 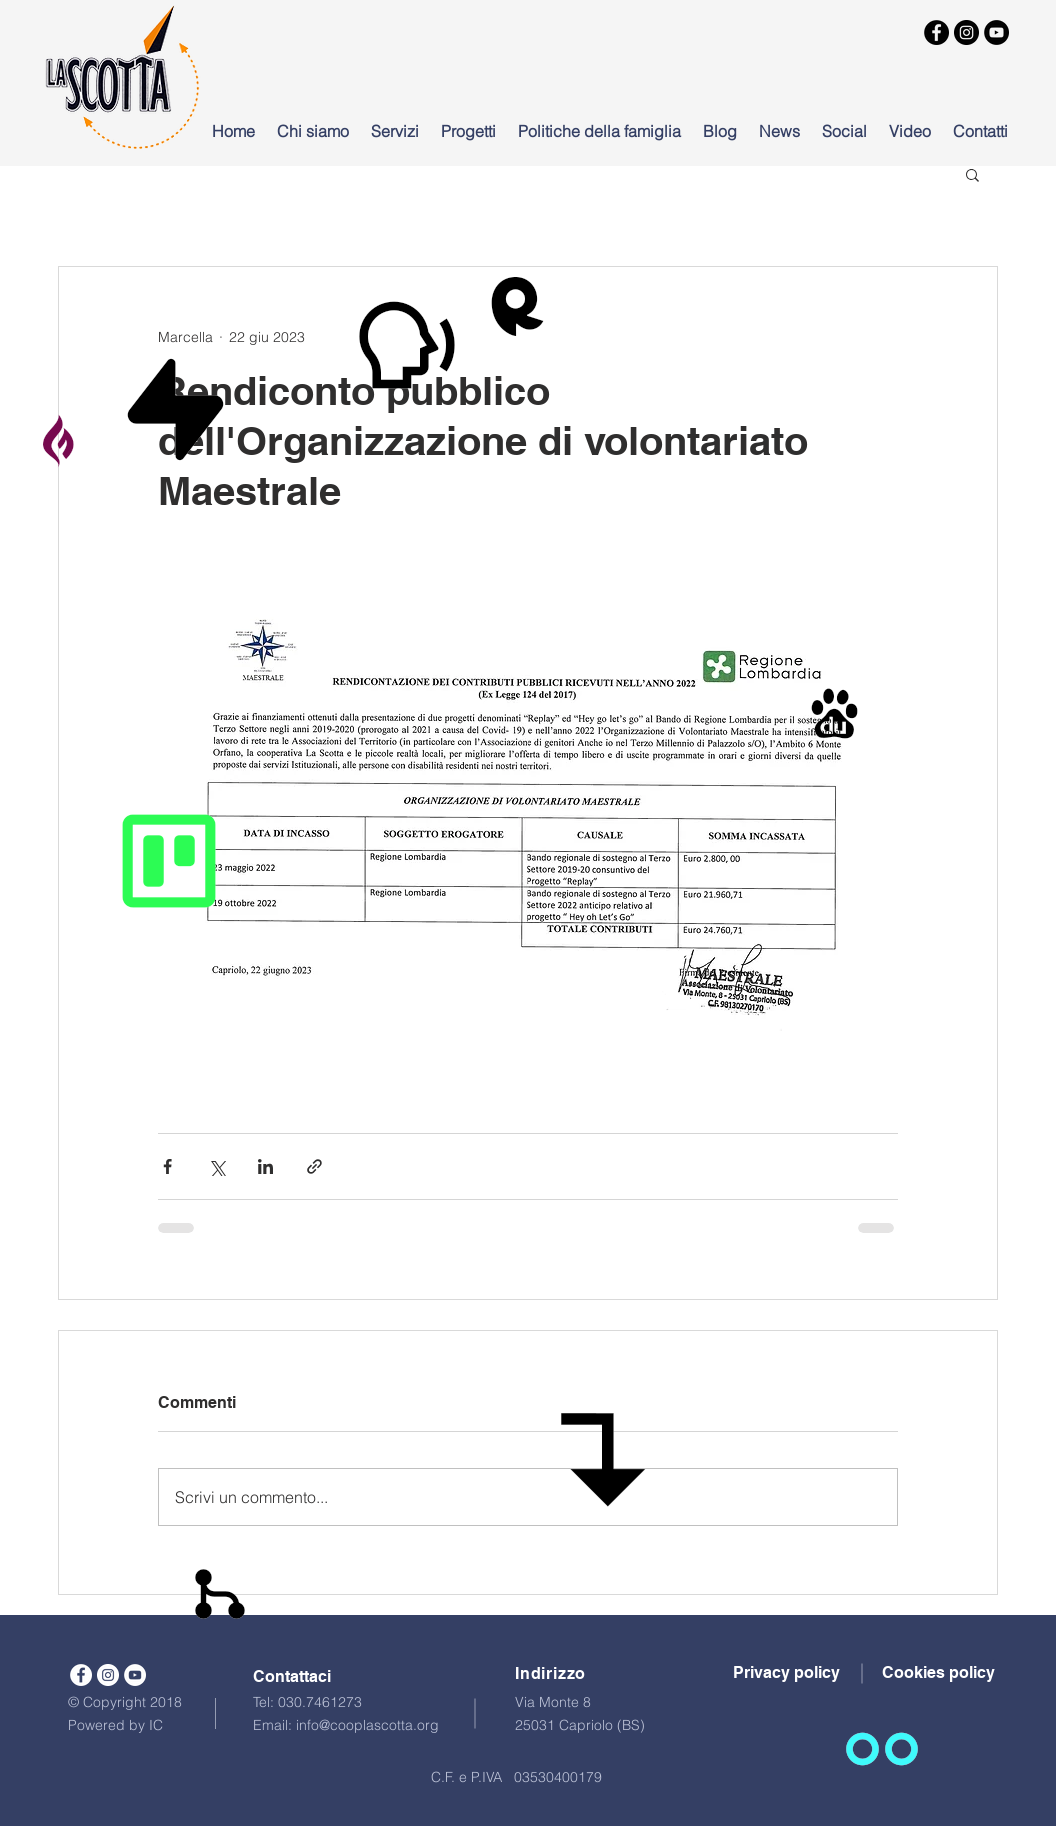 What do you see at coordinates (220, 1594) in the screenshot?
I see `merge branches in a git repository` at bounding box center [220, 1594].